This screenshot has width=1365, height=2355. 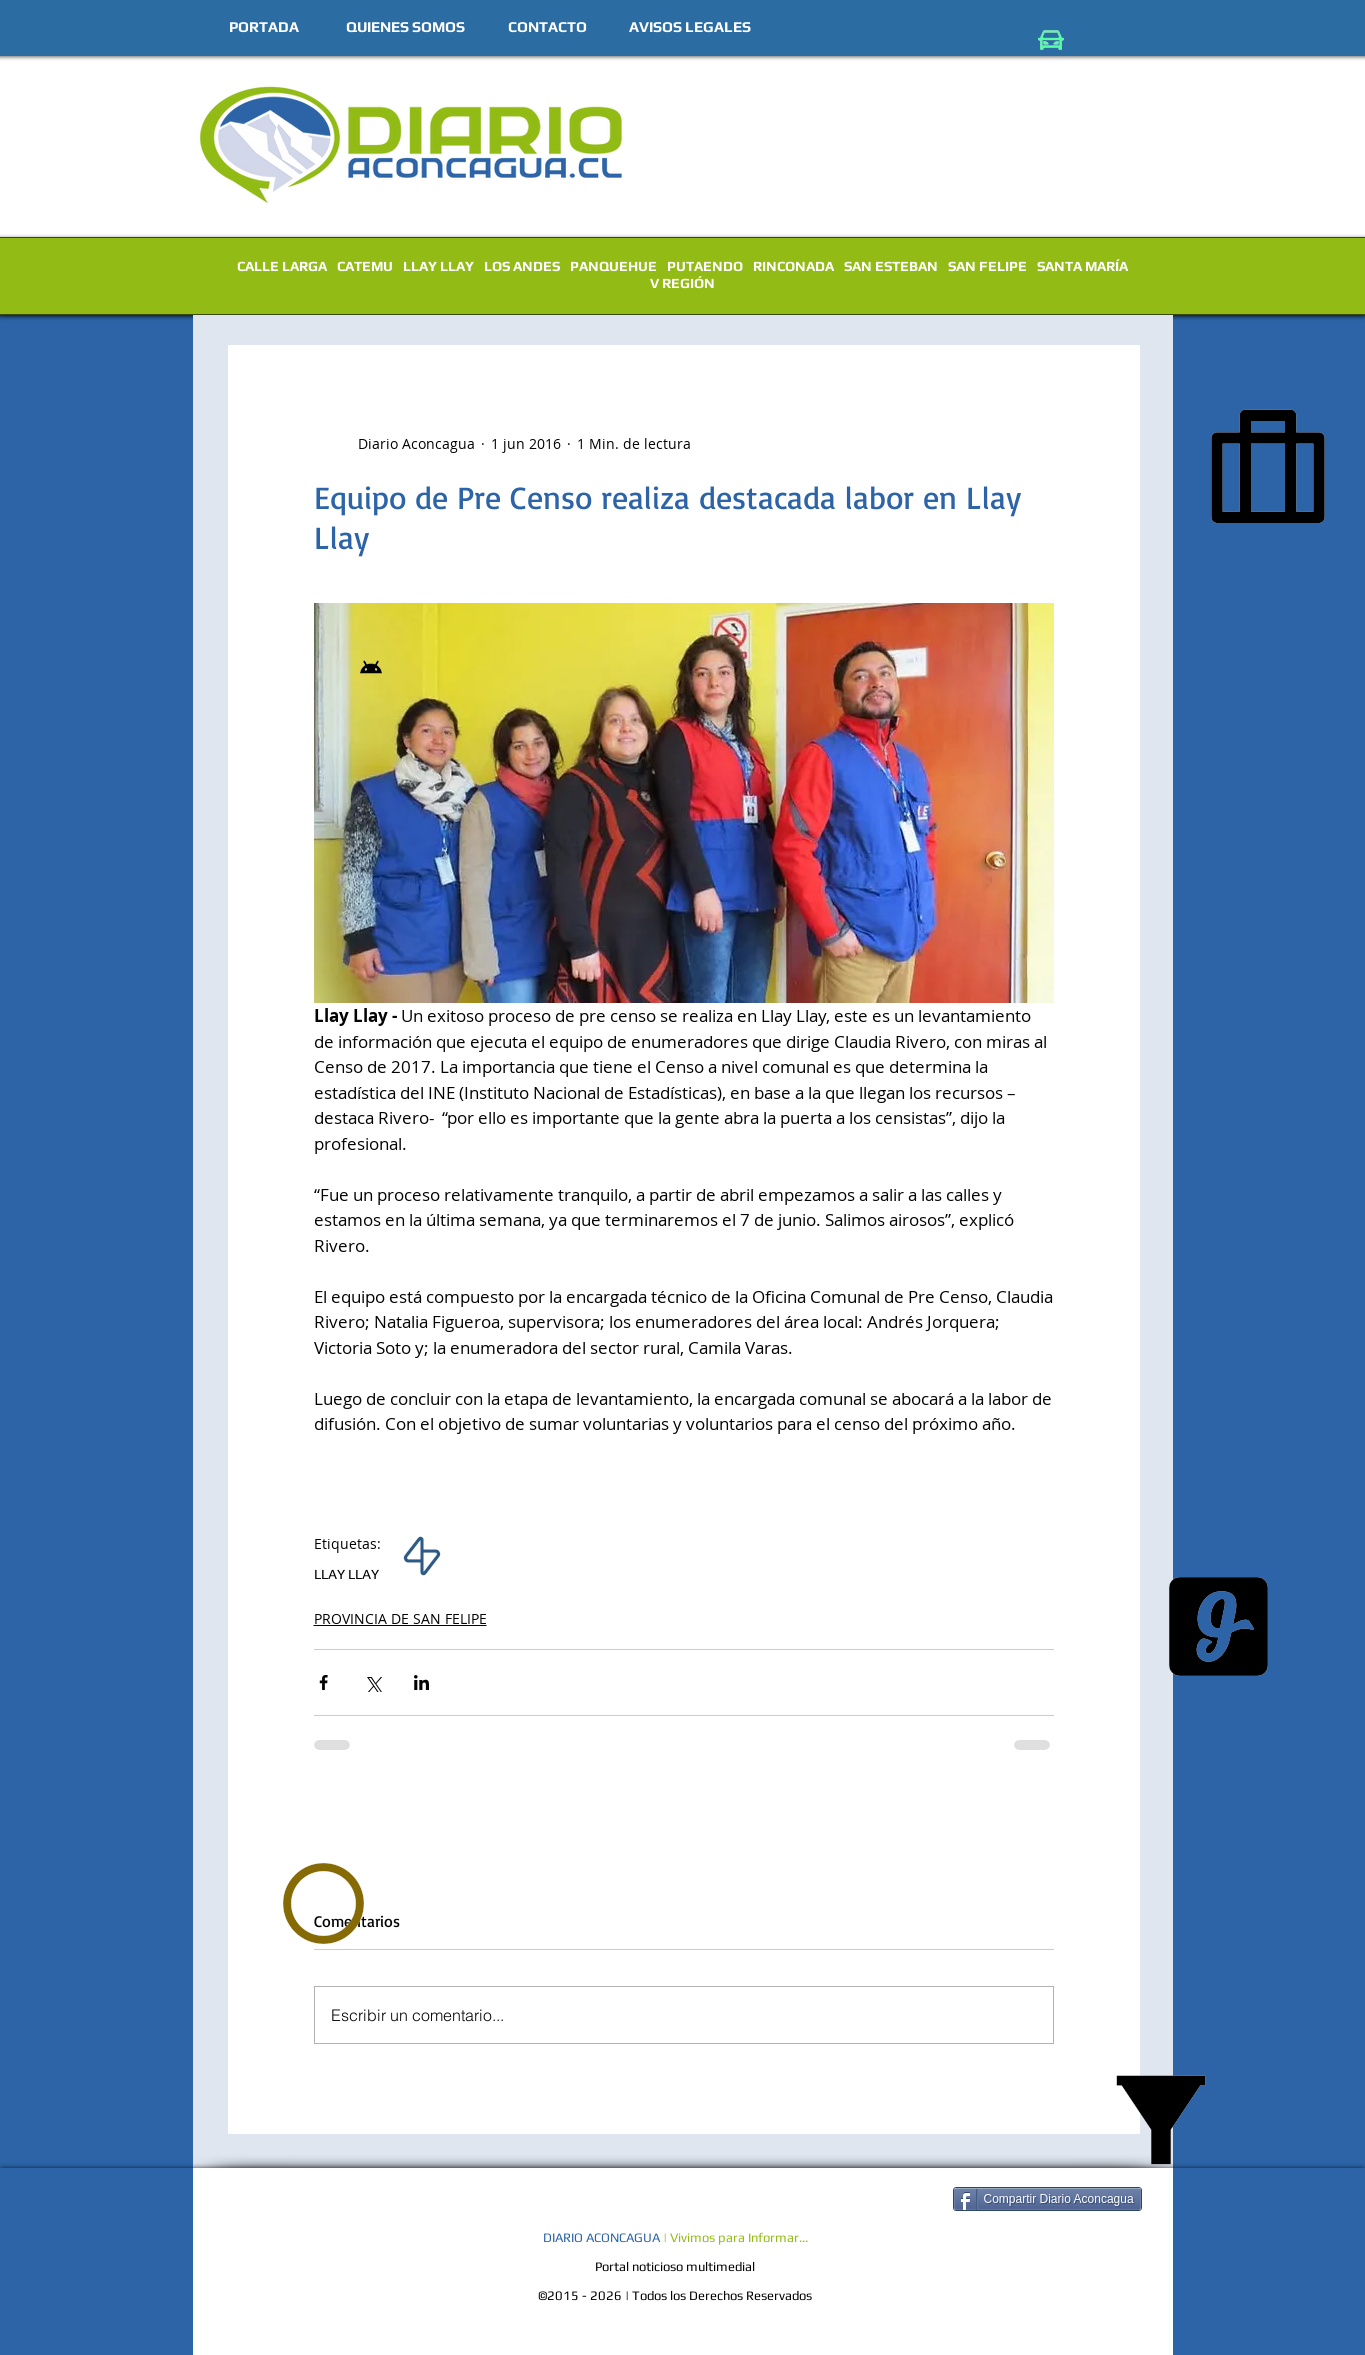 What do you see at coordinates (422, 1556) in the screenshot?
I see `supabase logo` at bounding box center [422, 1556].